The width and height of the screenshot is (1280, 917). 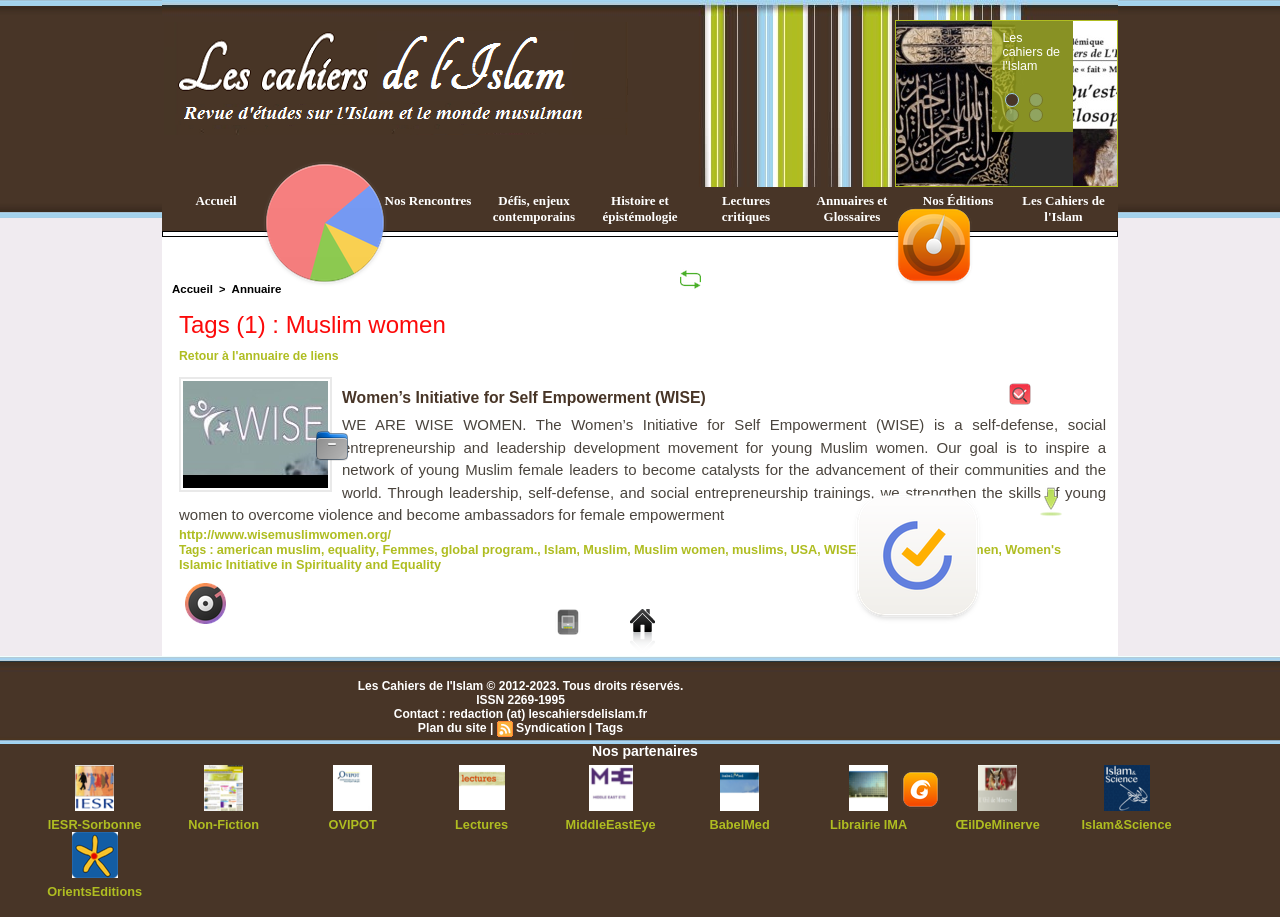 I want to click on open groove music app, so click(x=205, y=603).